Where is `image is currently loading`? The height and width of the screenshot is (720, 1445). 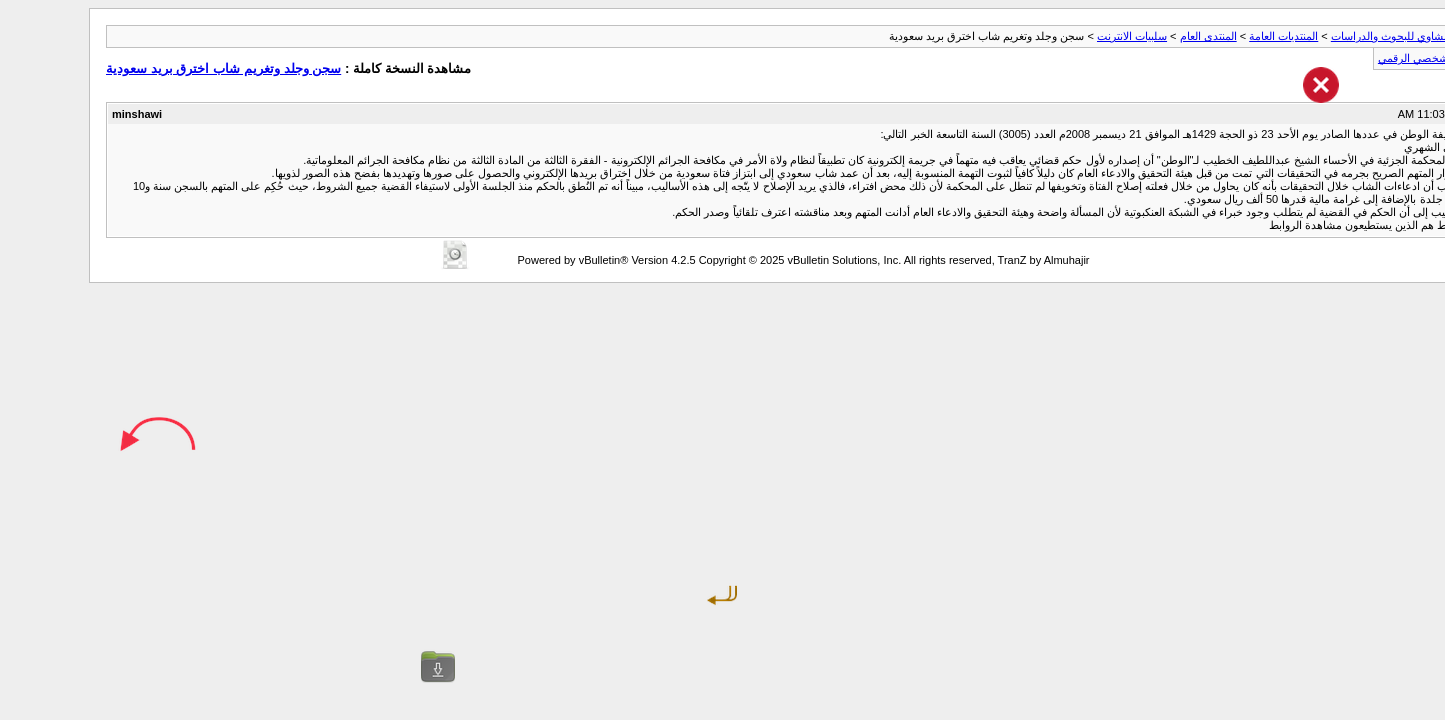 image is currently loading is located at coordinates (455, 254).